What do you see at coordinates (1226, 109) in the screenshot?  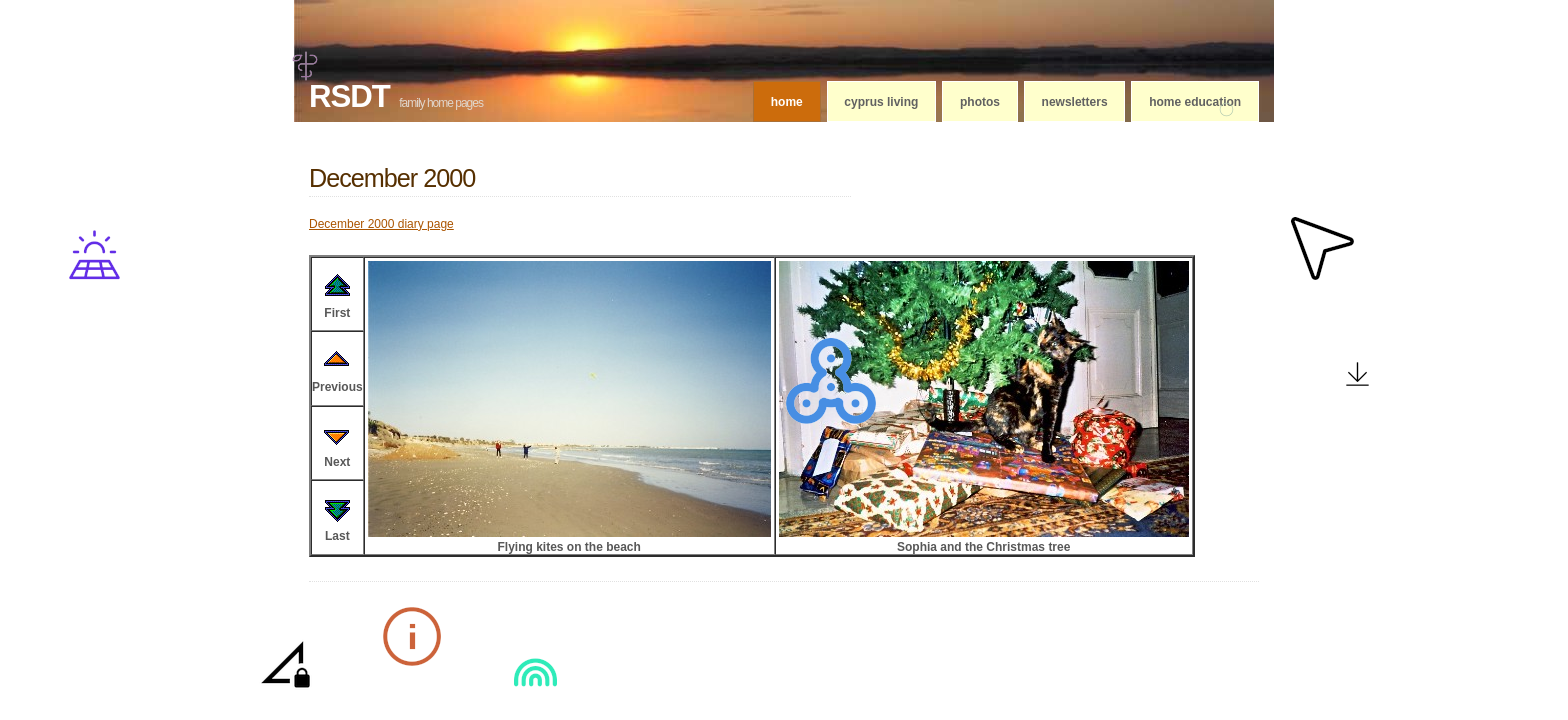 I see `unselected radio button or checkbox option` at bounding box center [1226, 109].